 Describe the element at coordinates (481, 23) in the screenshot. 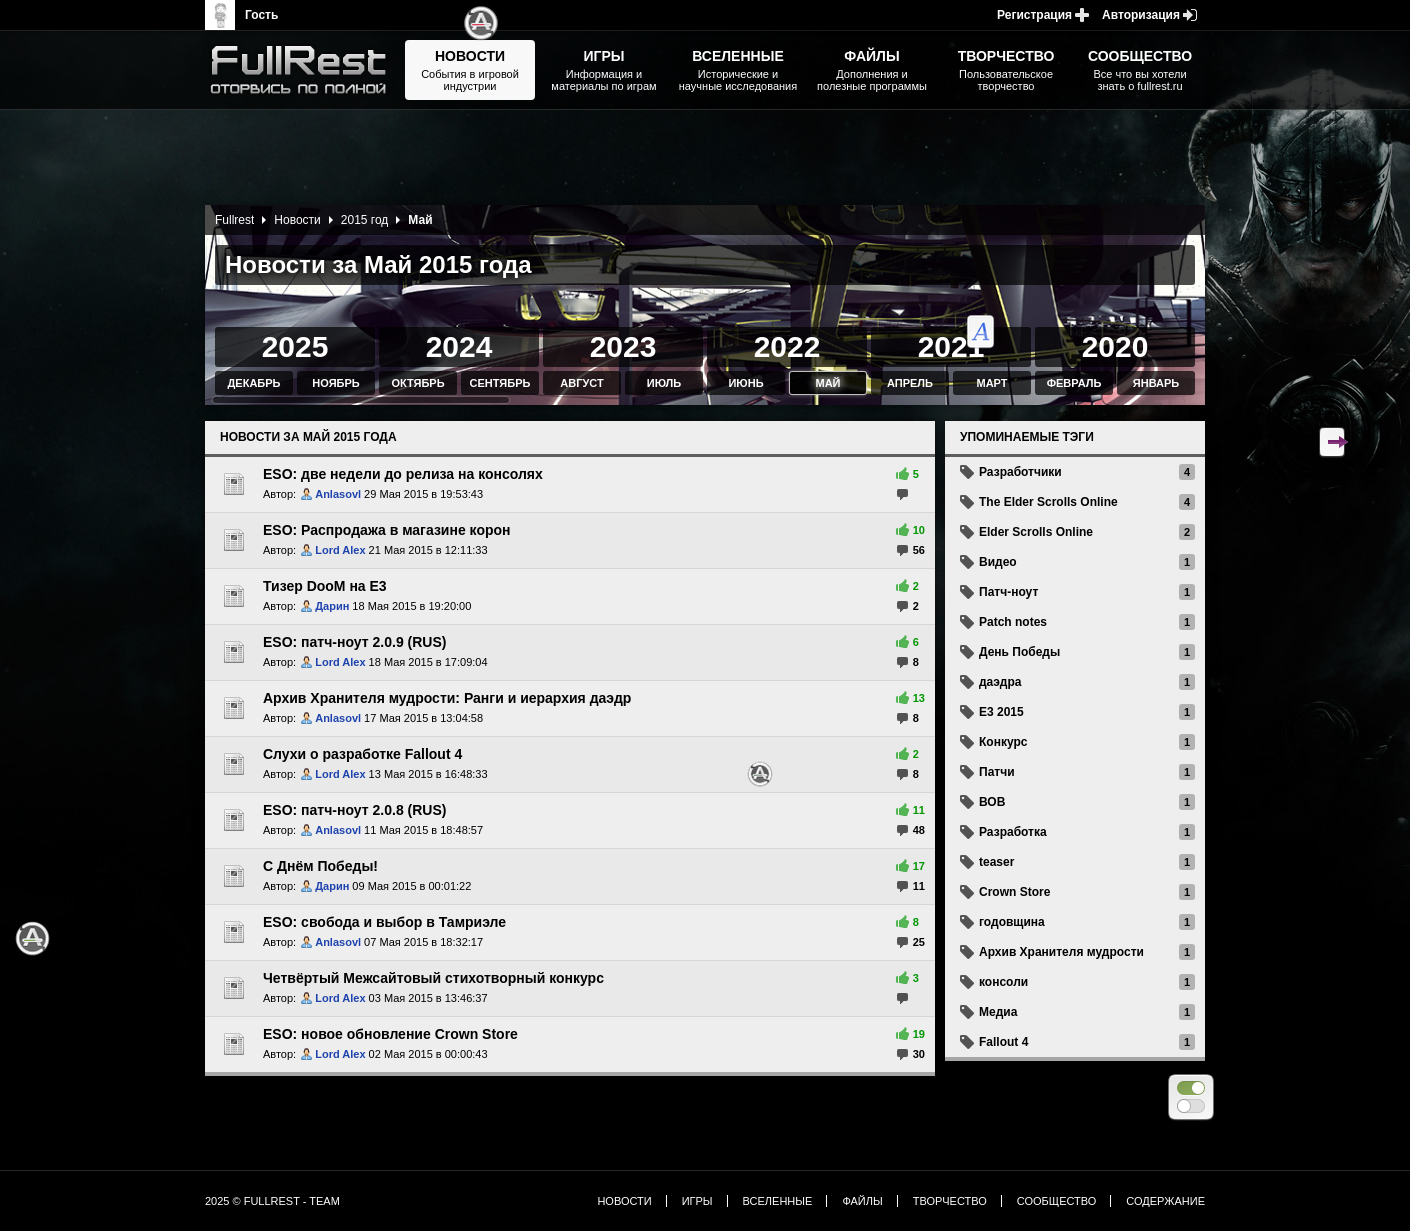

I see `check for system software updates` at that location.